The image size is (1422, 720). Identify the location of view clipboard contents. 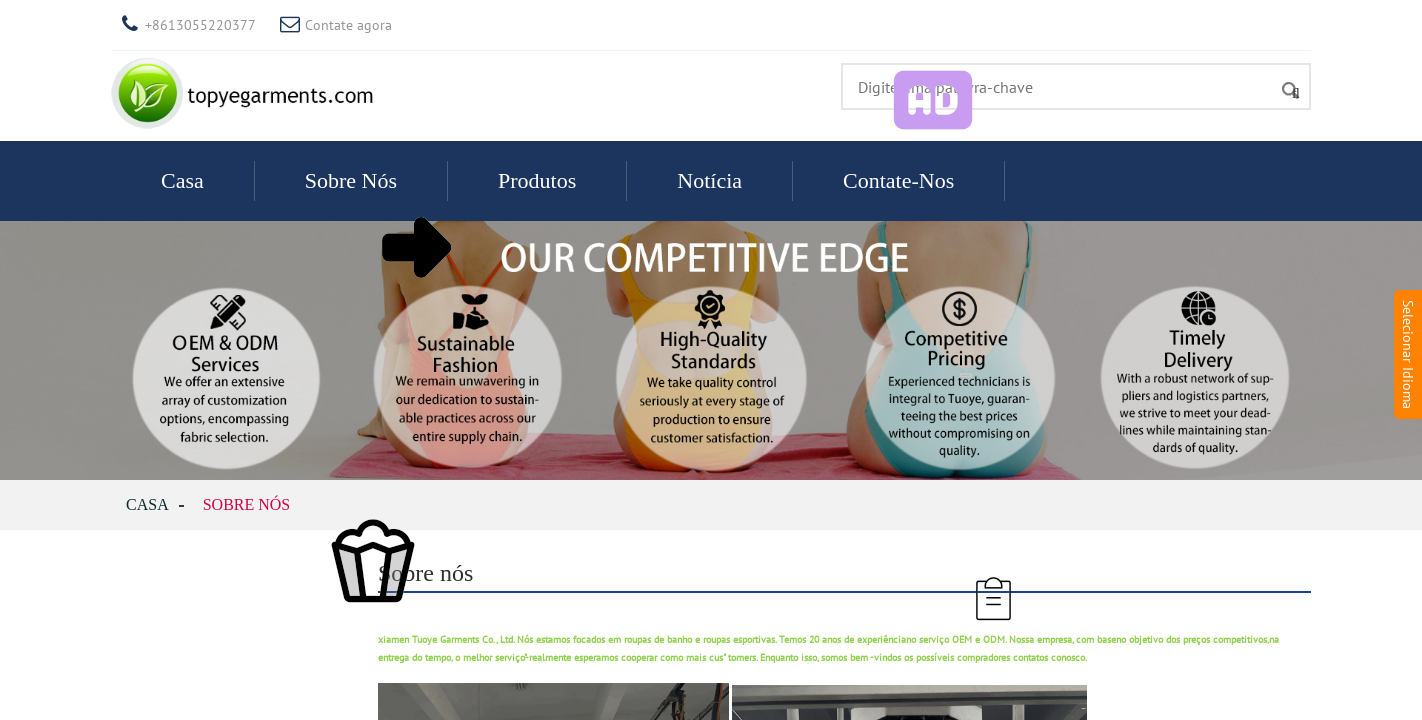
(993, 599).